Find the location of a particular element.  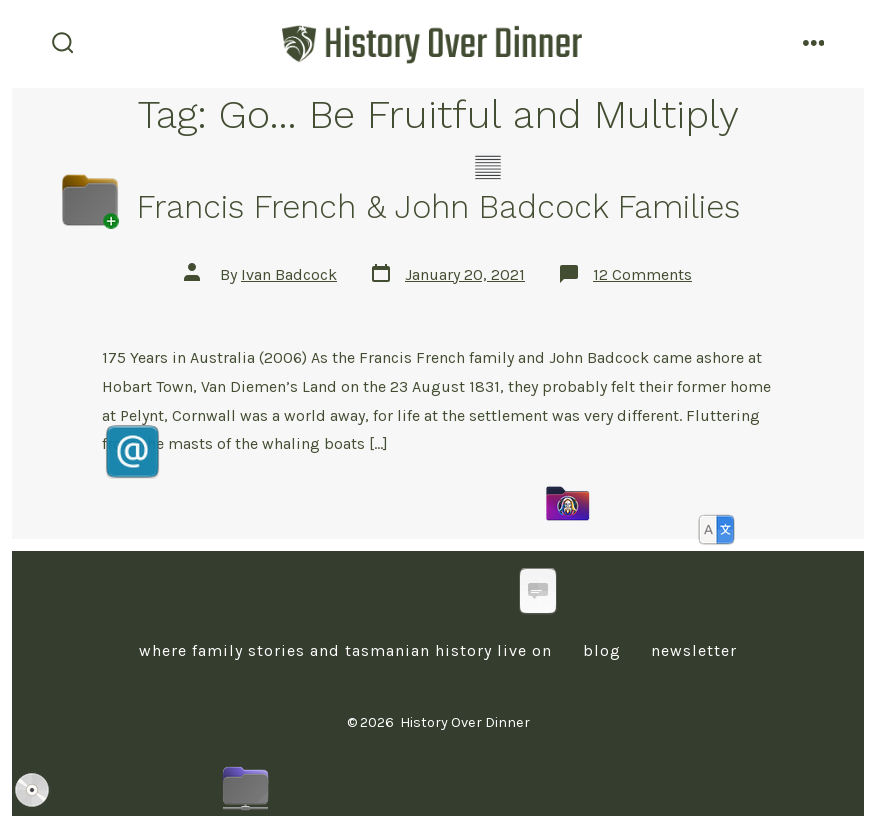

access files stored on a remote server or network location is located at coordinates (245, 787).